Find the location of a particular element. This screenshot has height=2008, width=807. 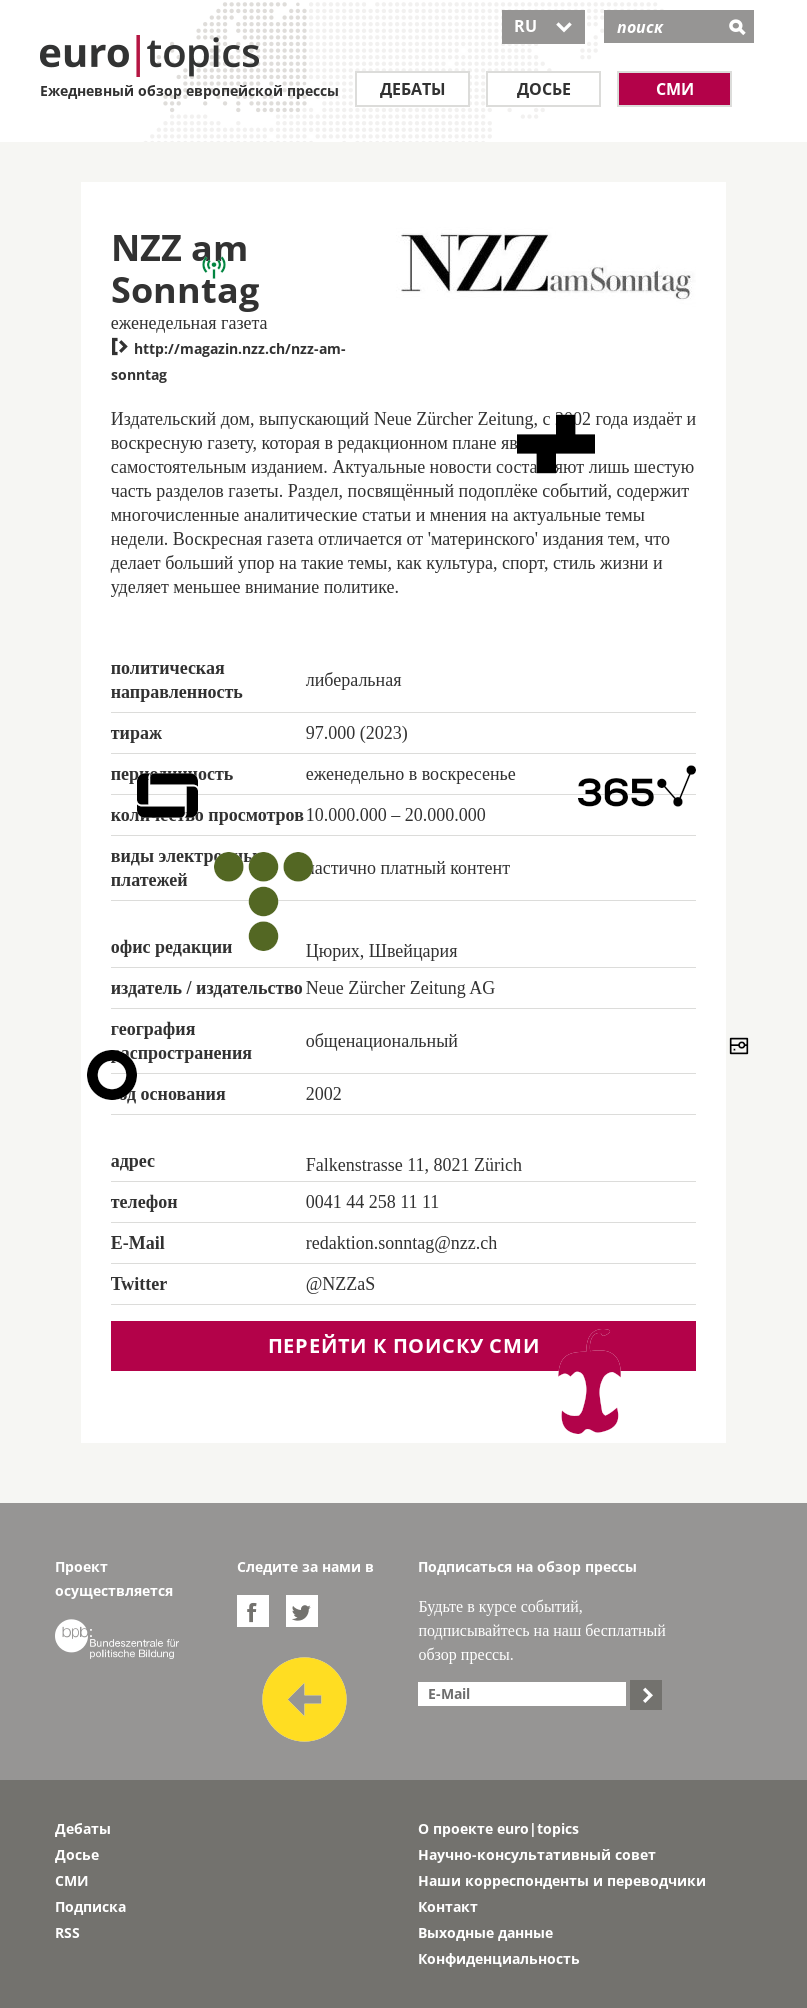

365 data science logo is located at coordinates (637, 786).